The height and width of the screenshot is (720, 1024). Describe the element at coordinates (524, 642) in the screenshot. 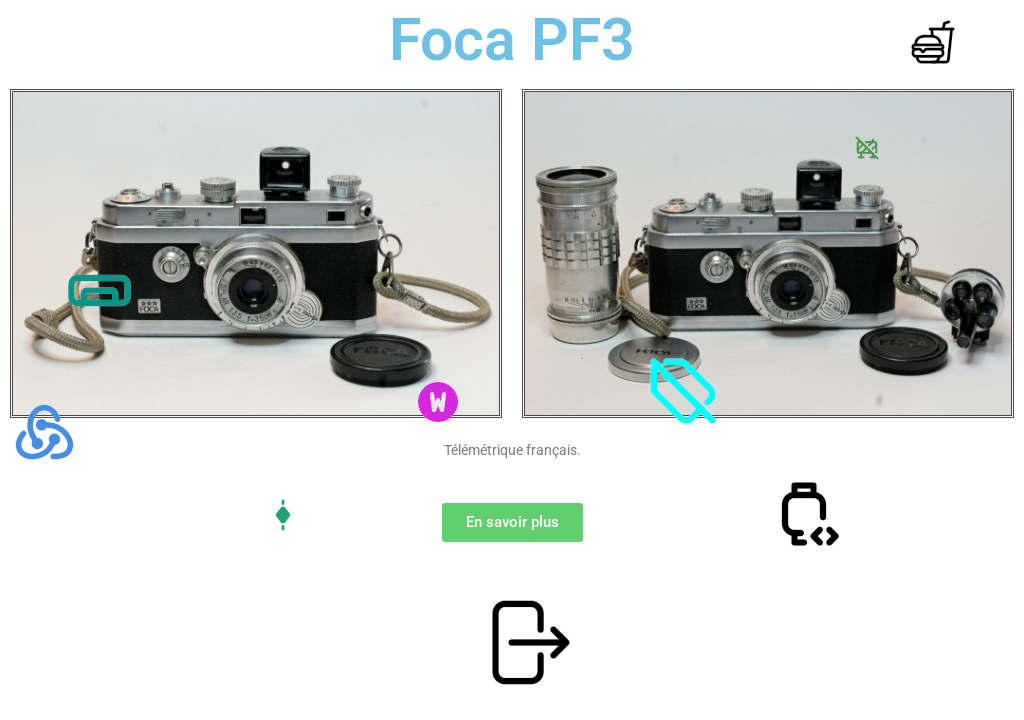

I see `log out of your account` at that location.